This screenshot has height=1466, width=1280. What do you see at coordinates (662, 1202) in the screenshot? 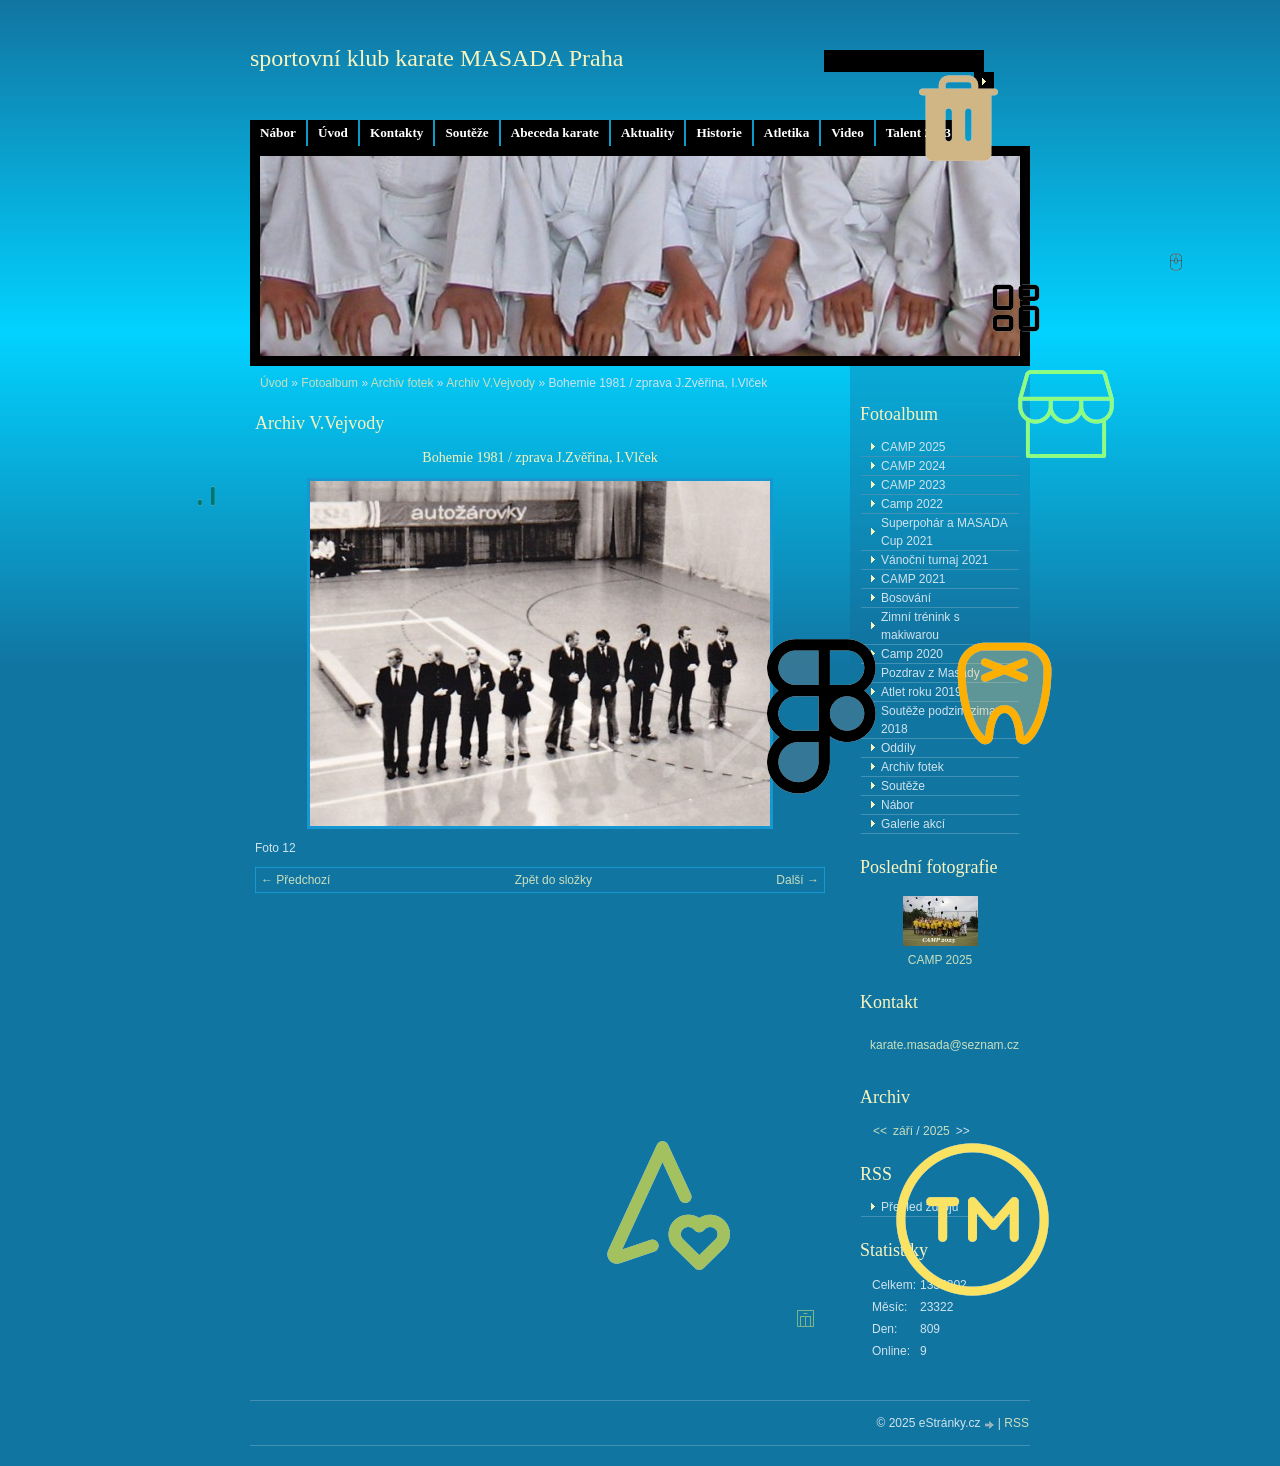
I see `navigate to a favorite or saved location` at bounding box center [662, 1202].